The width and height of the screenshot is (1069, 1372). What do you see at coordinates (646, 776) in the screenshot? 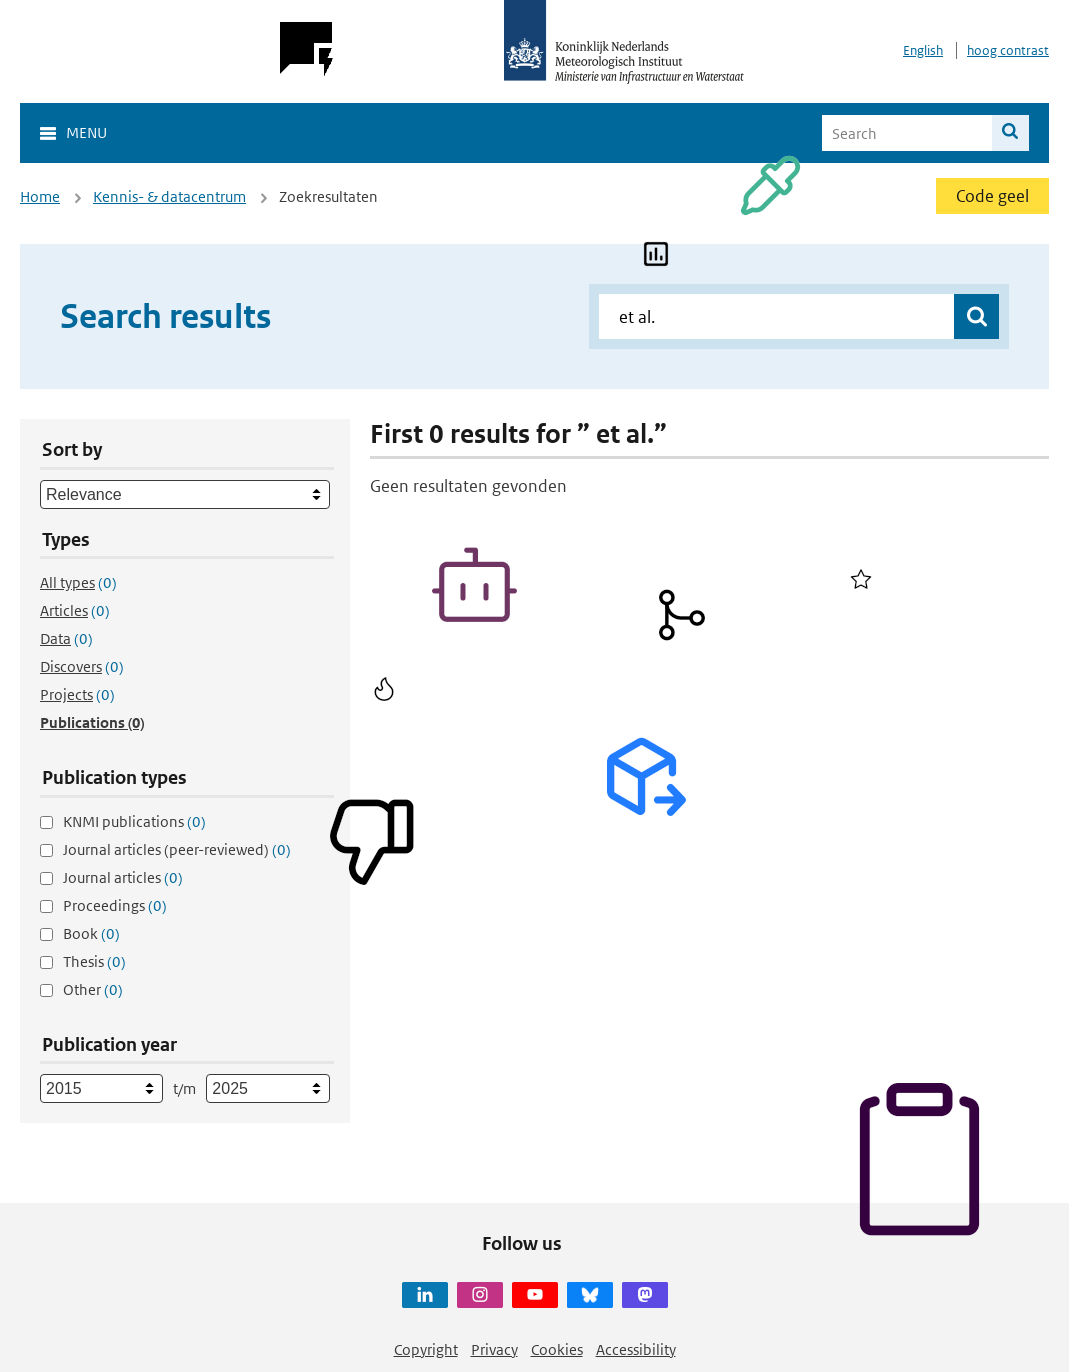
I see `view packages that depend on this repository` at bounding box center [646, 776].